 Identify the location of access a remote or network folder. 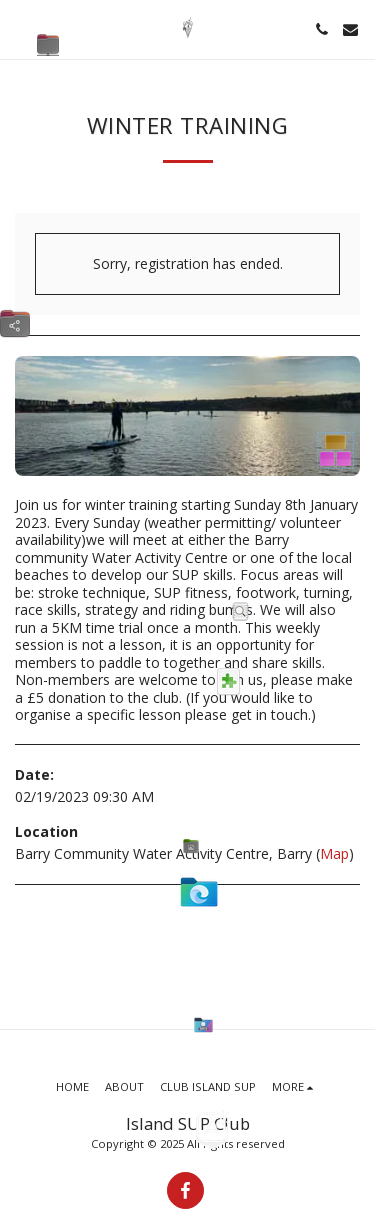
(48, 45).